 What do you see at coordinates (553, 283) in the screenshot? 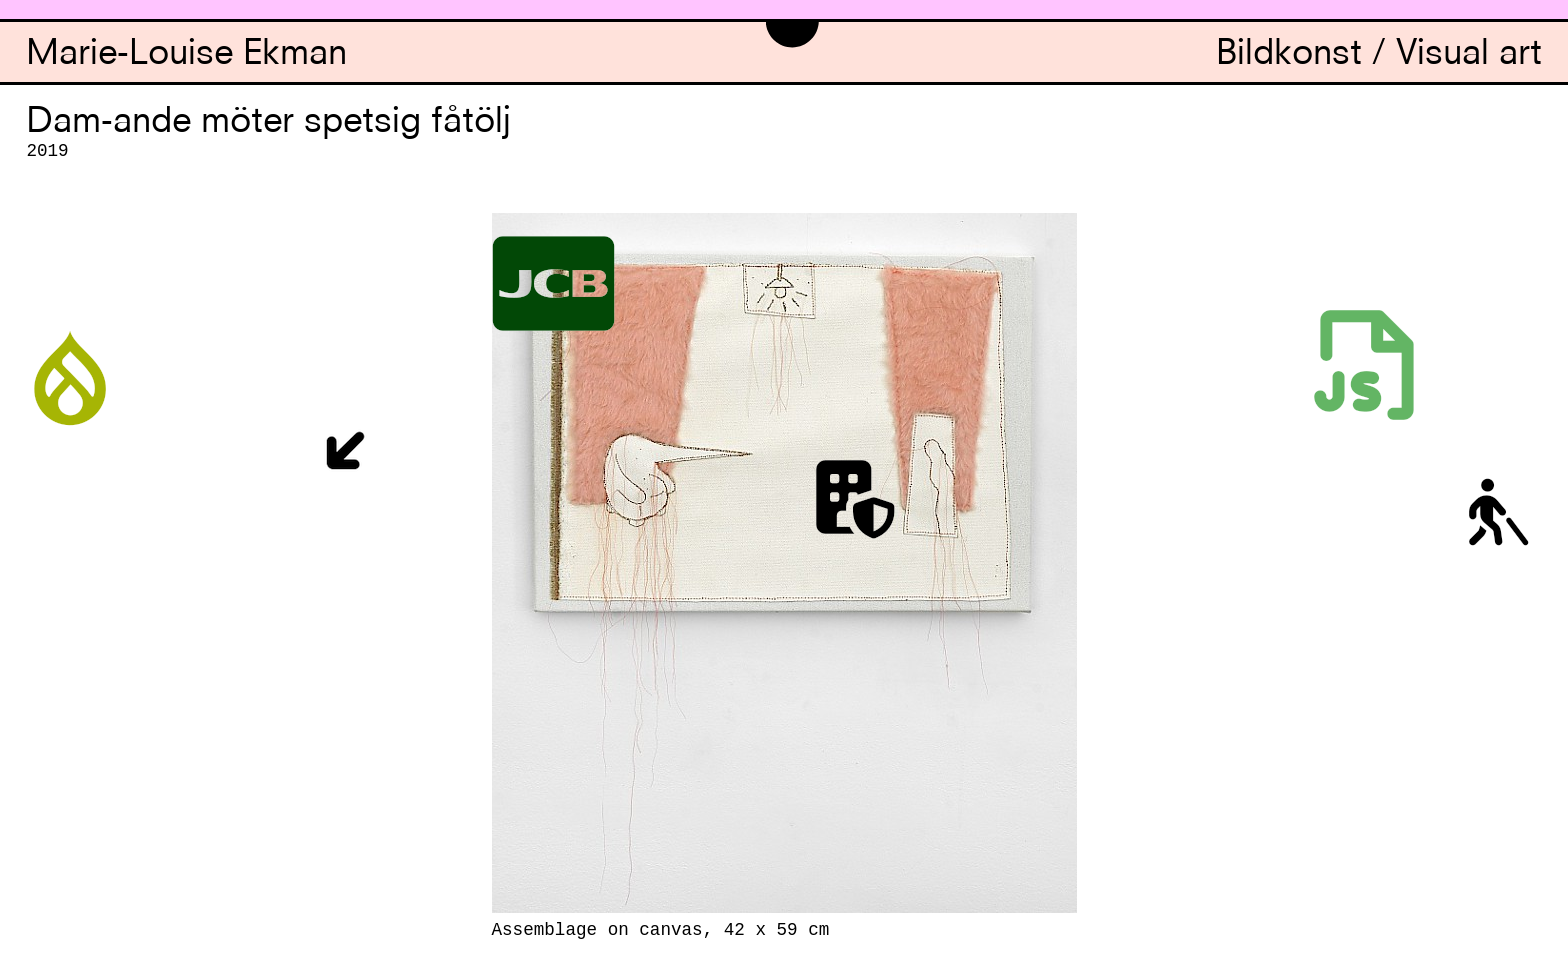
I see `pay with JCB credit card` at bounding box center [553, 283].